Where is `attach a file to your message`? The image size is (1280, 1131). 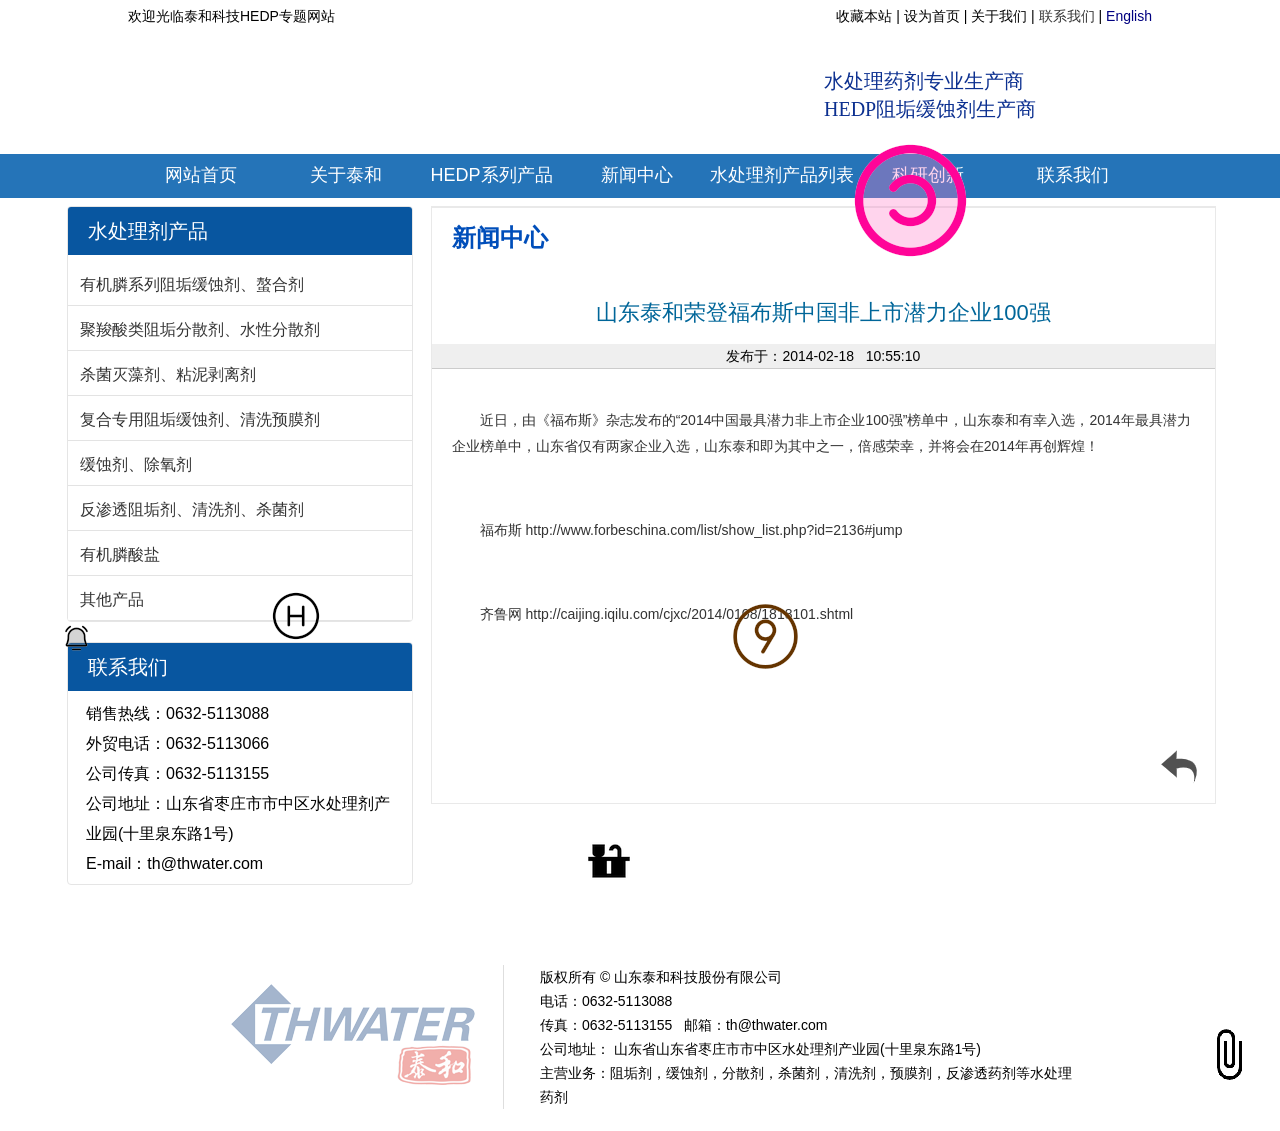
attach a file to your message is located at coordinates (1228, 1054).